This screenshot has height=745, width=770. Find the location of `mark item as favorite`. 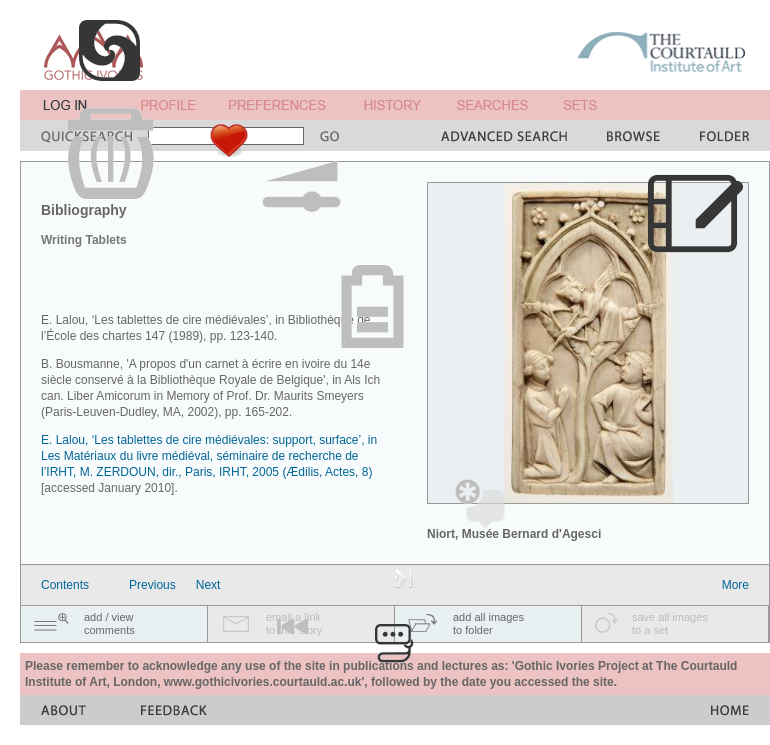

mark item as favorite is located at coordinates (229, 141).